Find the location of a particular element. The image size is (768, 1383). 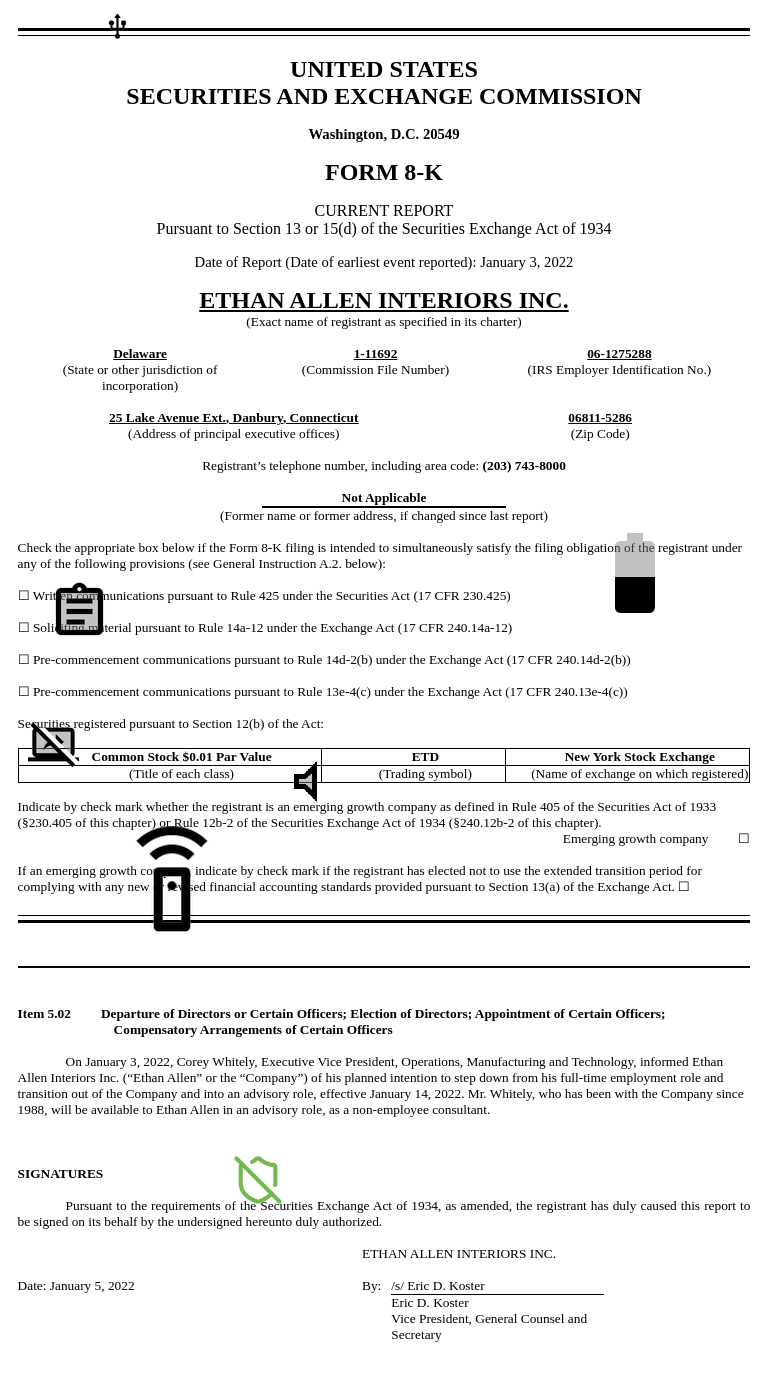

security or protection is disabled is located at coordinates (258, 1180).